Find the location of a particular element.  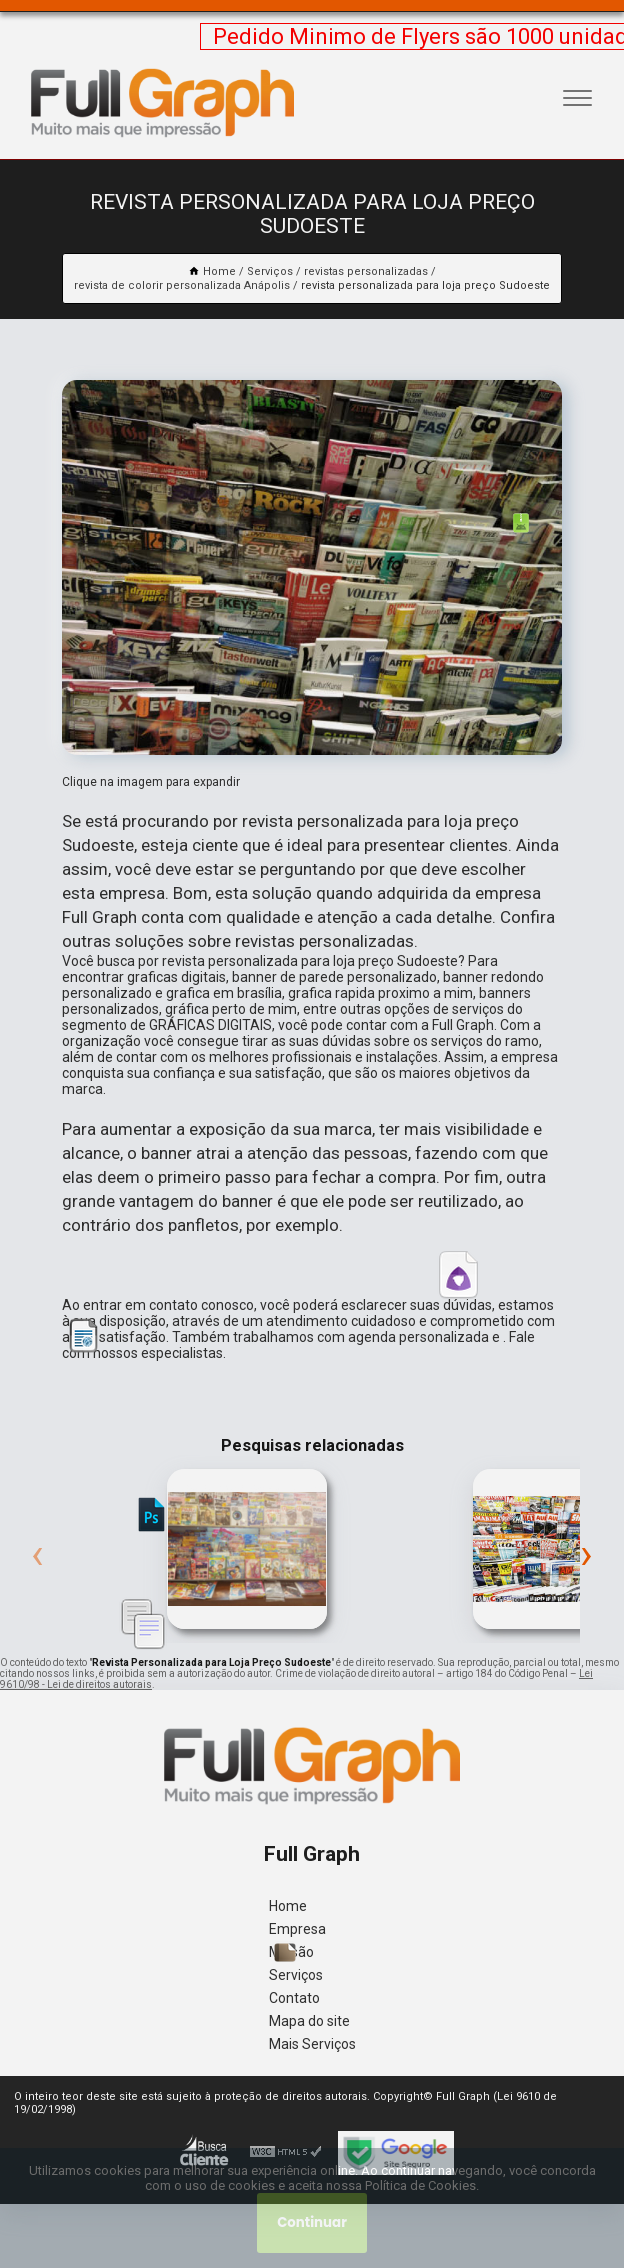

meson build system configuration file is located at coordinates (458, 1274).